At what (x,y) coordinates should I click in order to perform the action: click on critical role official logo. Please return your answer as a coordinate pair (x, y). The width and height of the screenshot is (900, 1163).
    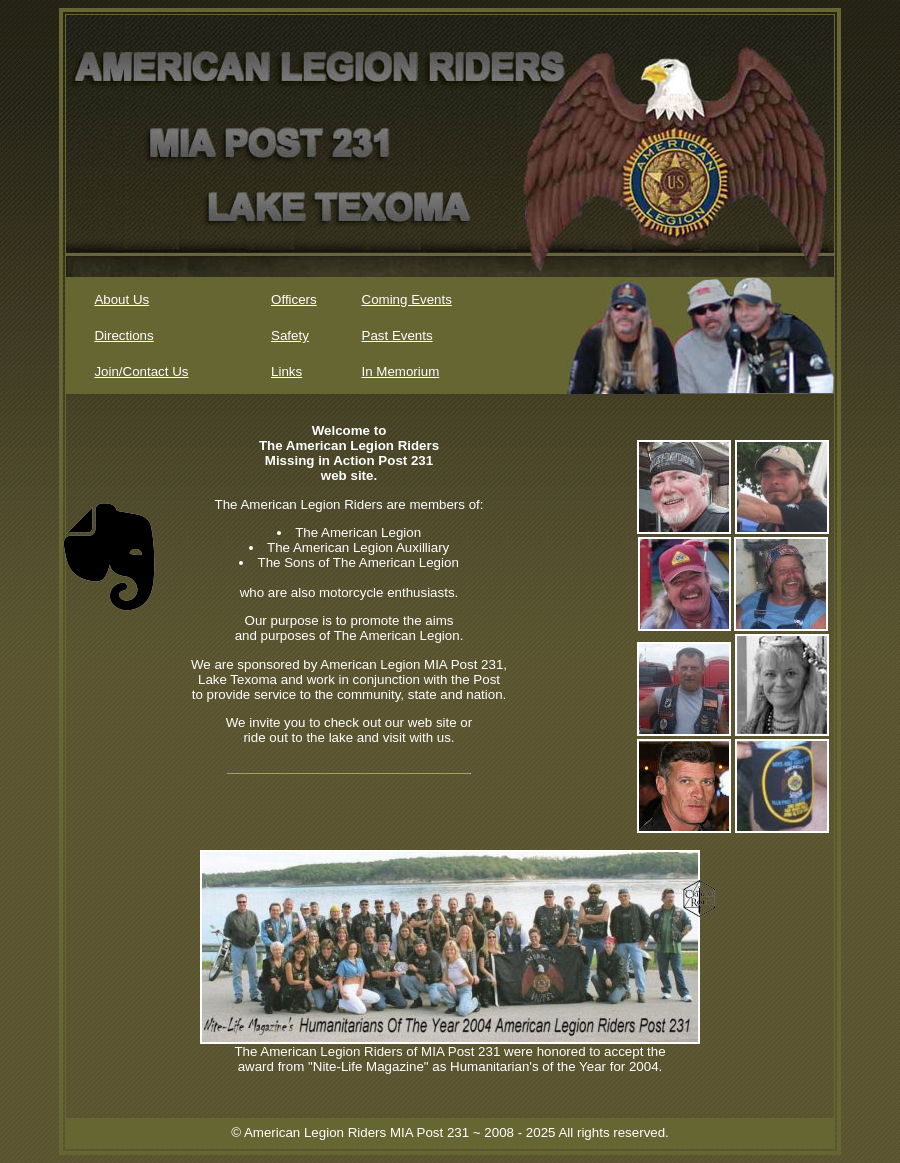
    Looking at the image, I should click on (699, 898).